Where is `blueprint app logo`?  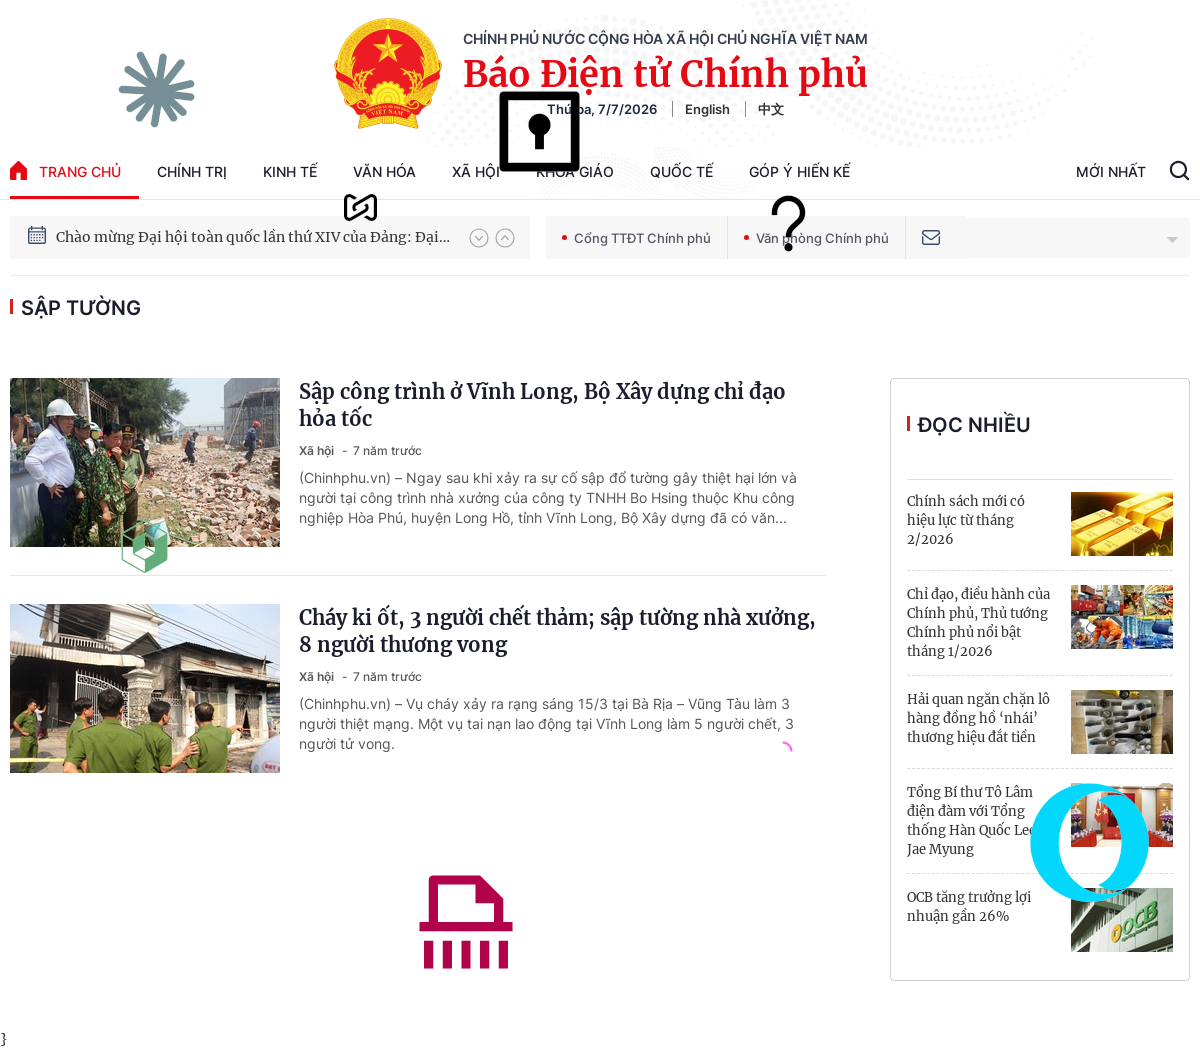
blueprint app logo is located at coordinates (144, 546).